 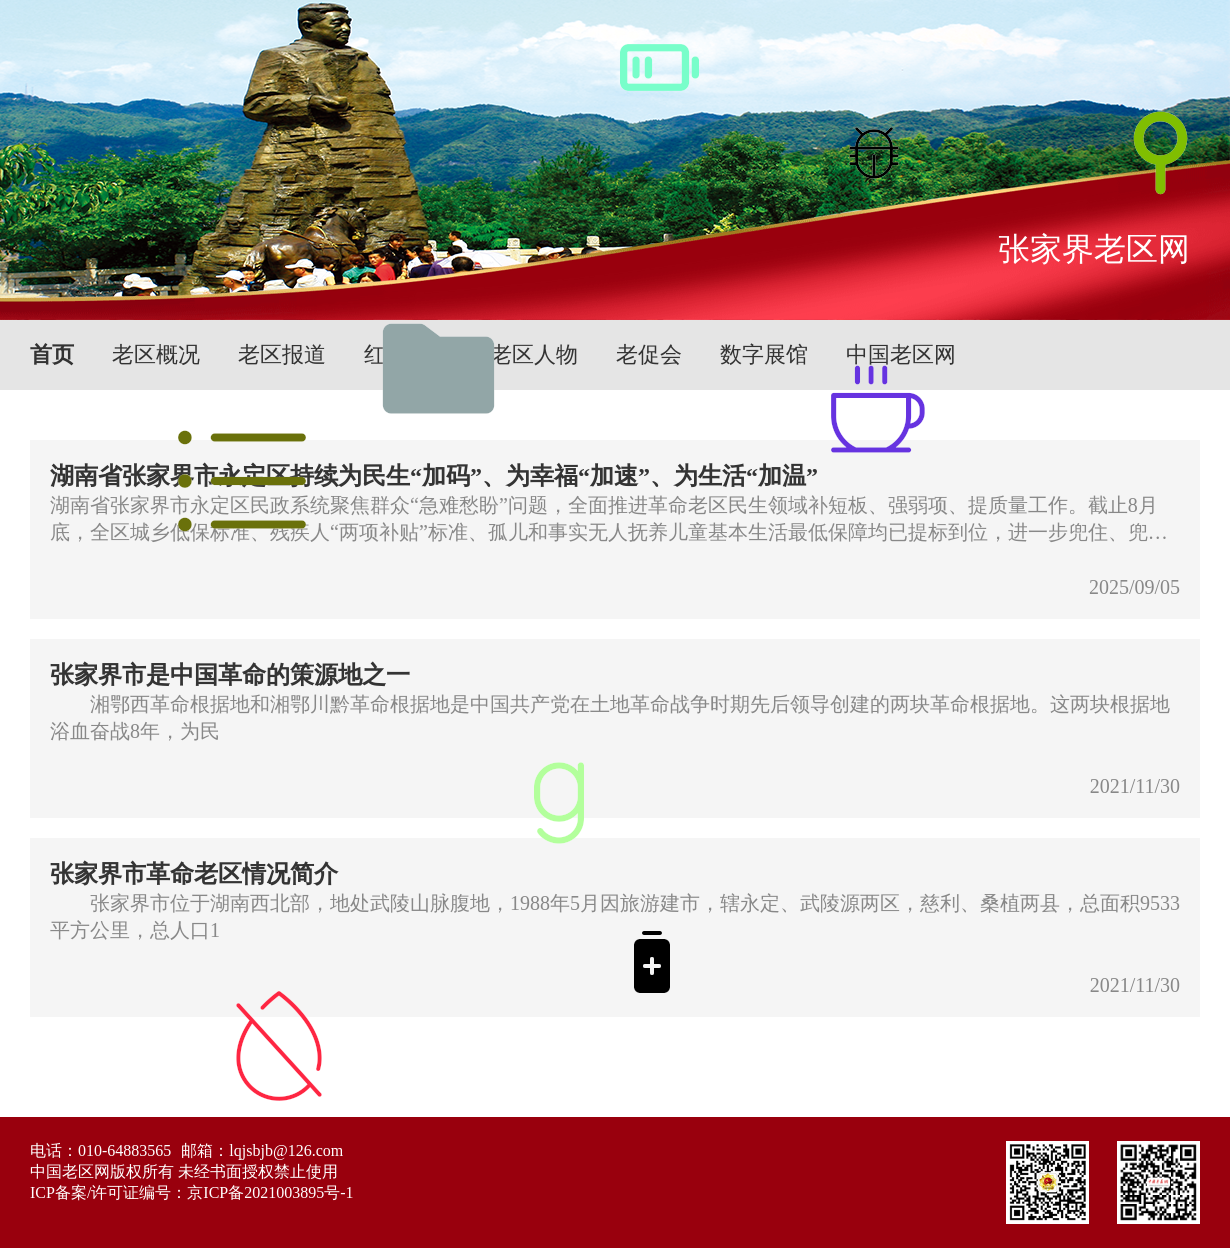 What do you see at coordinates (1160, 150) in the screenshot?
I see `indicates gender-neutral or non-binary option` at bounding box center [1160, 150].